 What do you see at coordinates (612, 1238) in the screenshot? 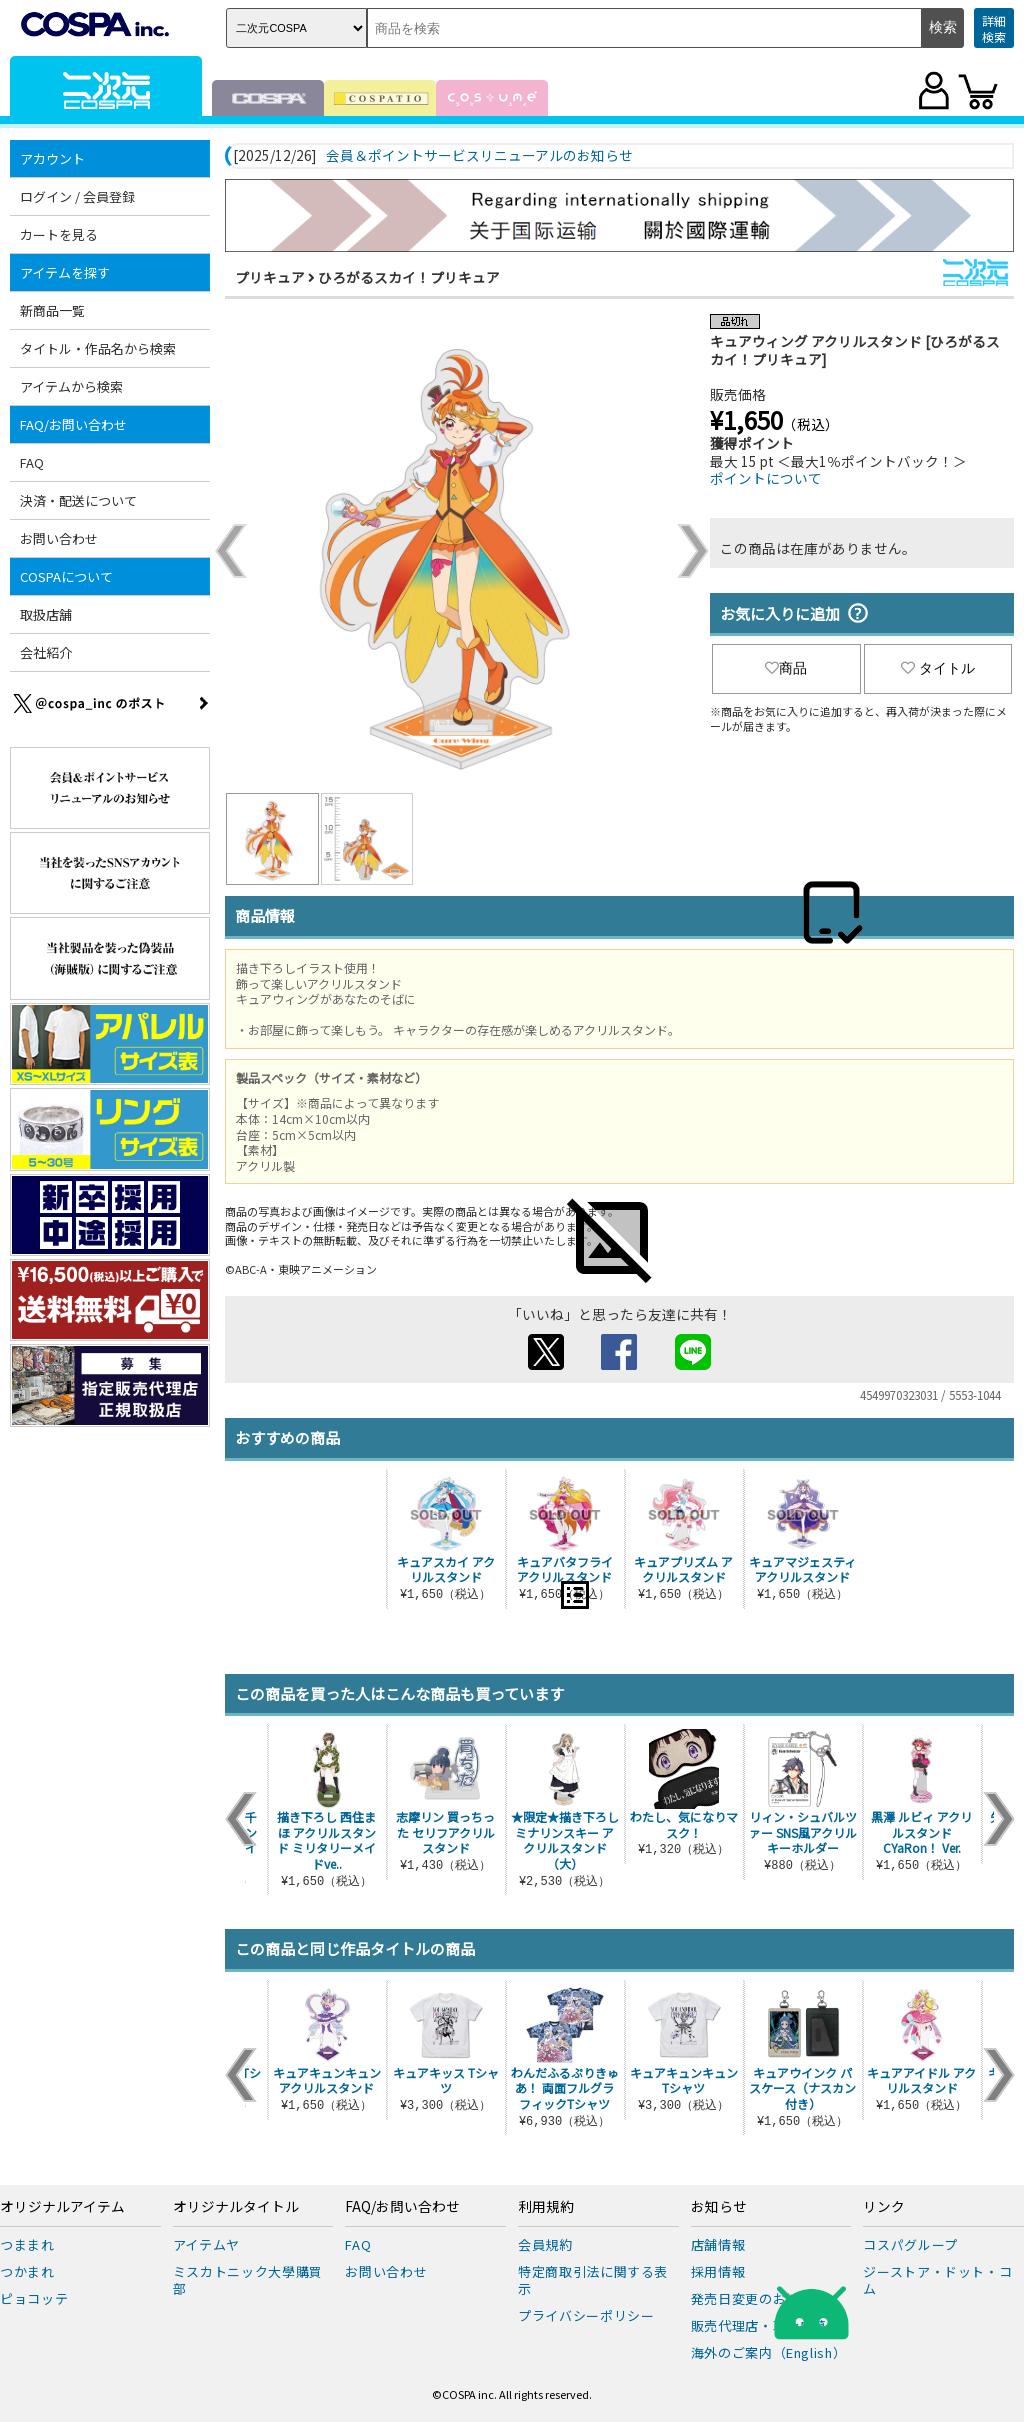
I see `image failed to load` at bounding box center [612, 1238].